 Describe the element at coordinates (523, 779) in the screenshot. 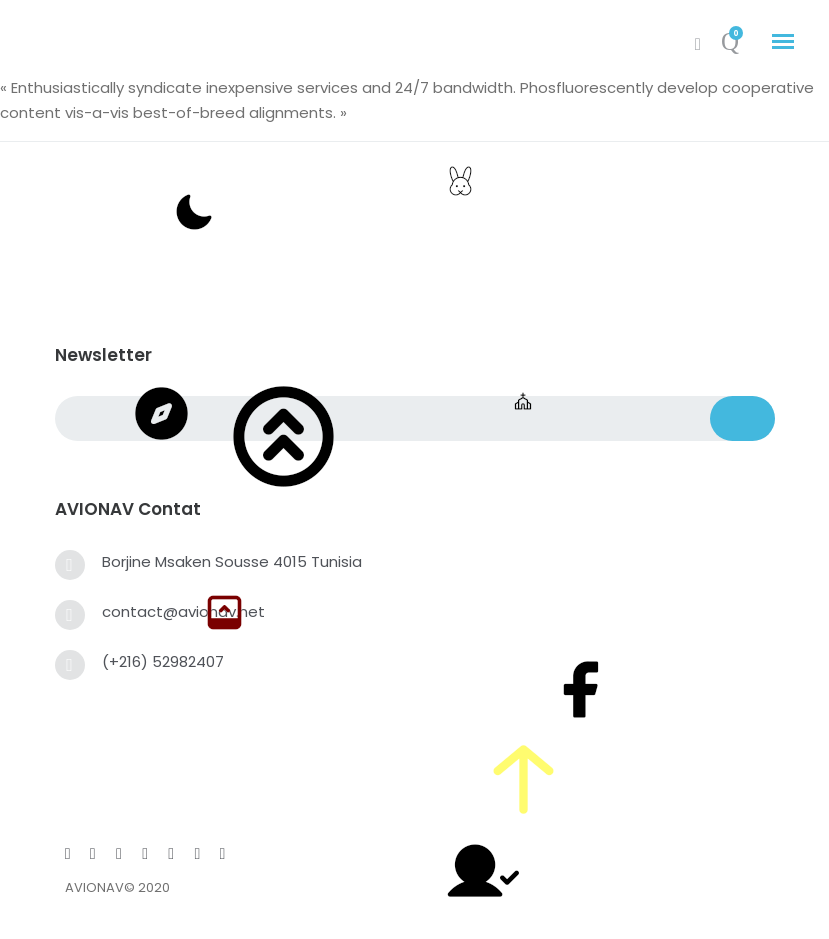

I see `scroll to top of page` at that location.